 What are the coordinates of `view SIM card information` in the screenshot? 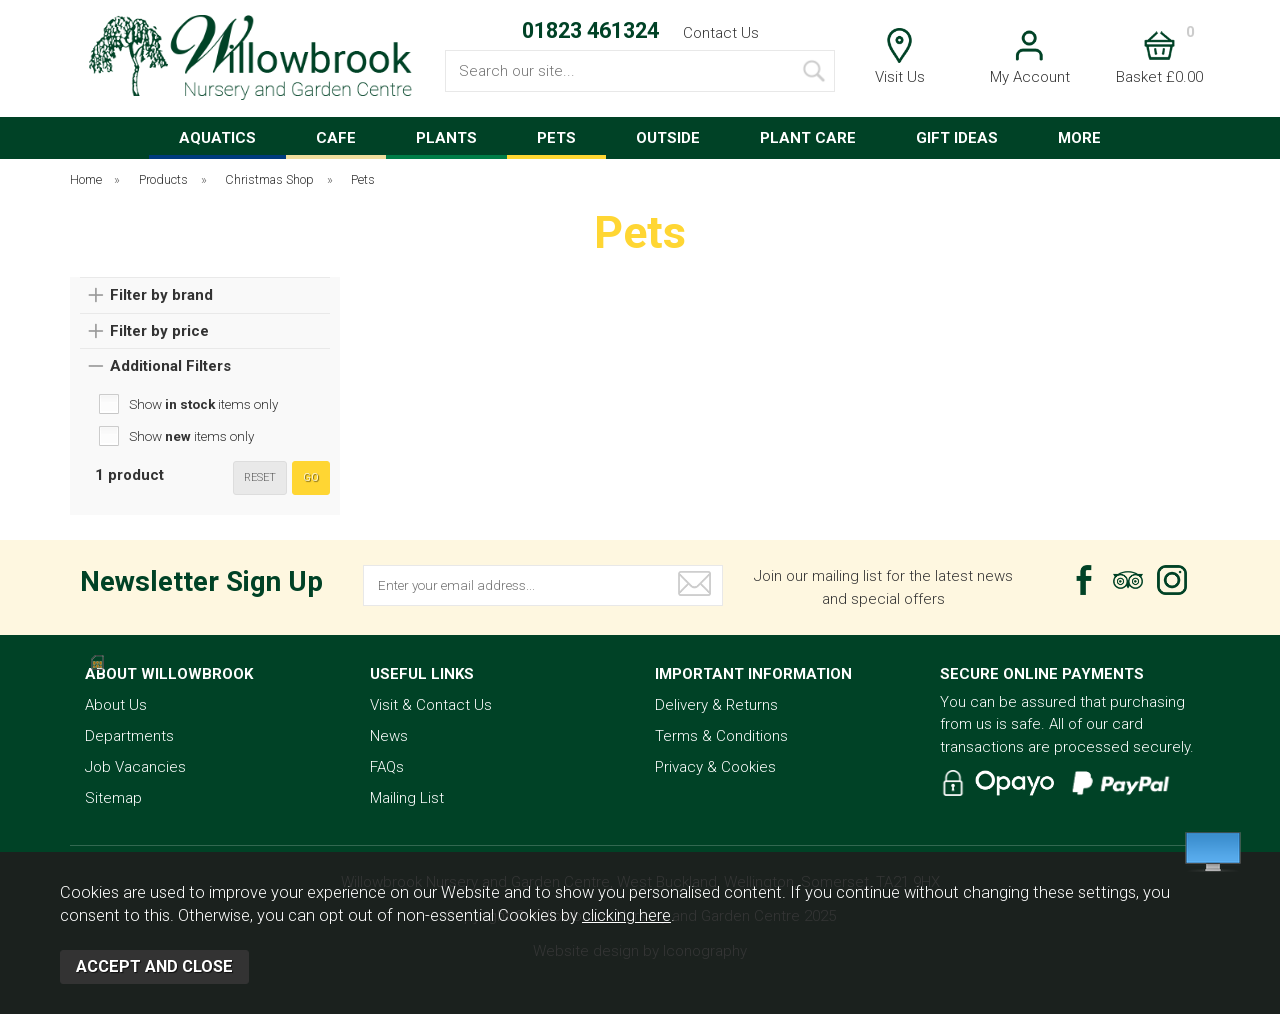 It's located at (97, 662).